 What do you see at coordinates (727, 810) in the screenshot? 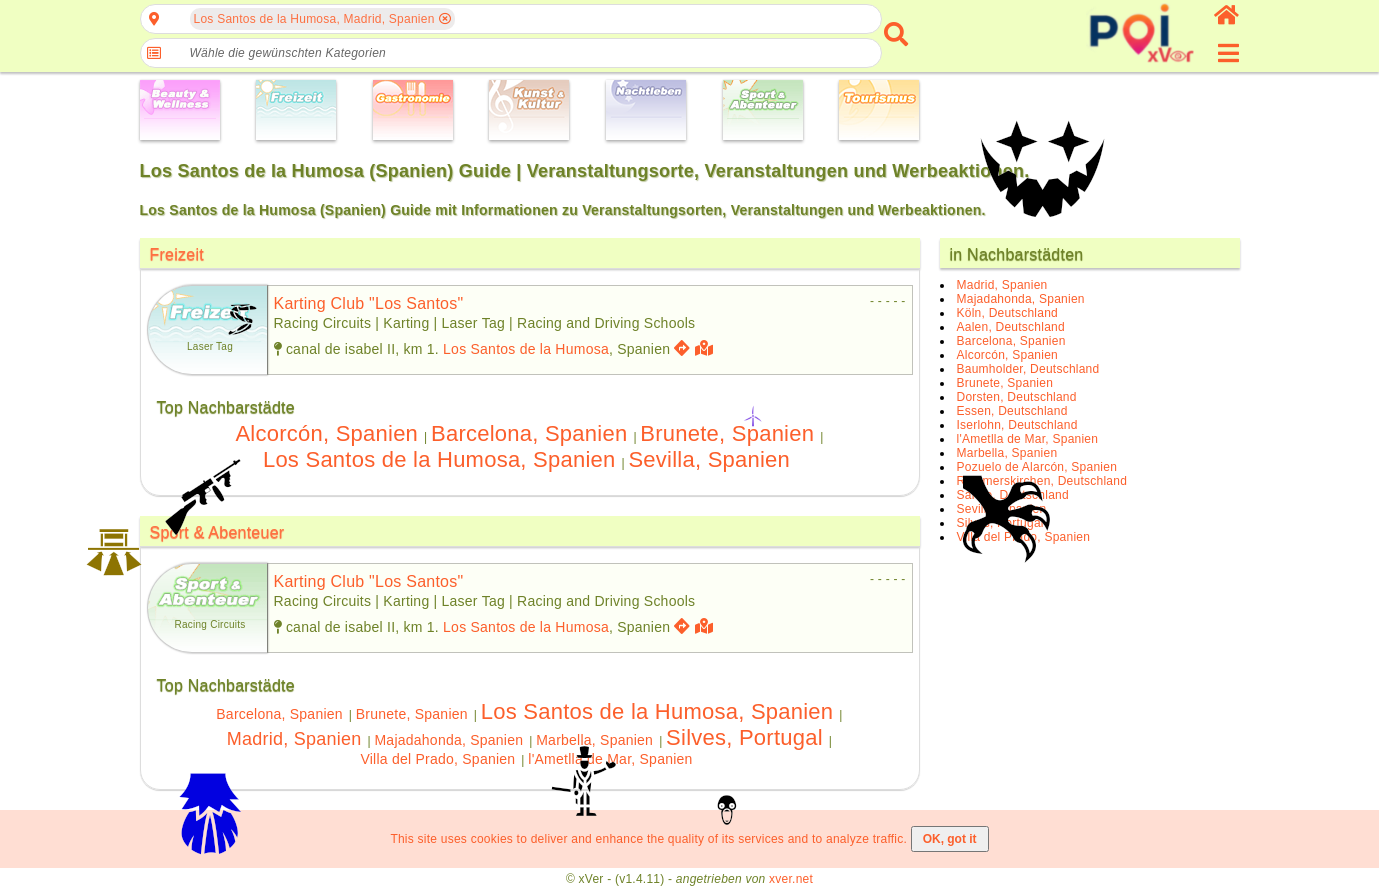
I see `indicates a horror or terror game genre` at bounding box center [727, 810].